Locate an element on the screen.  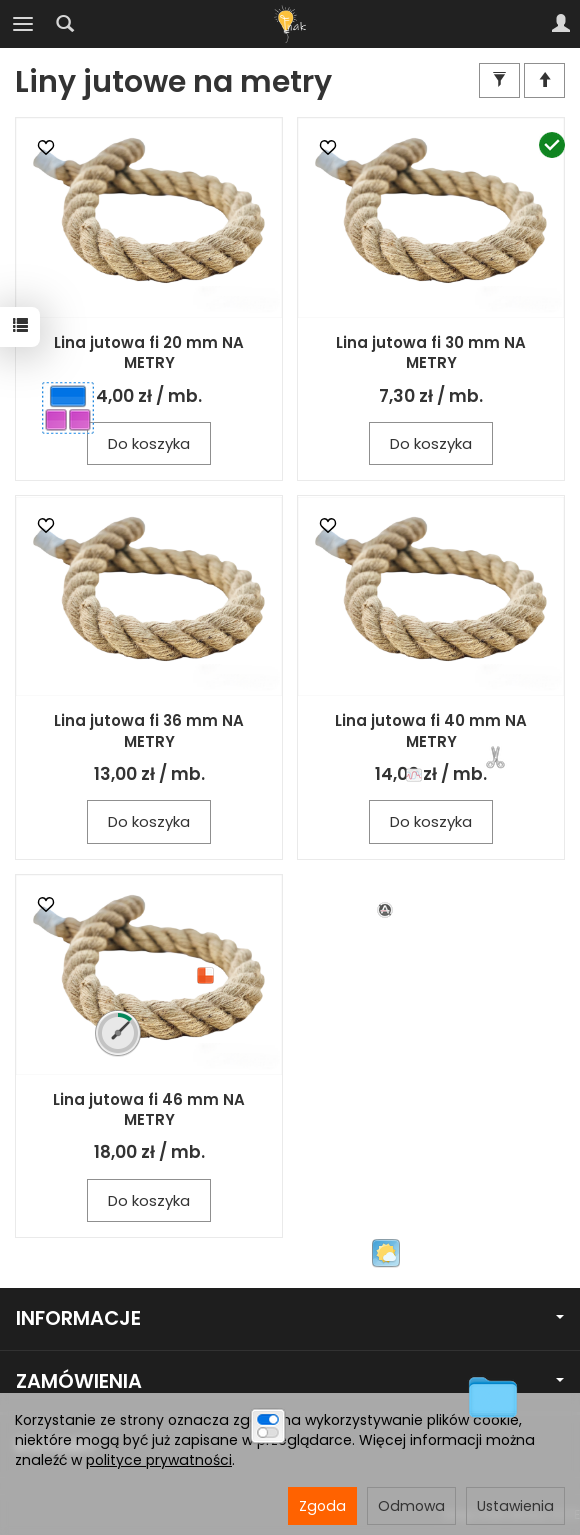
cut selected content to clipboard is located at coordinates (495, 757).